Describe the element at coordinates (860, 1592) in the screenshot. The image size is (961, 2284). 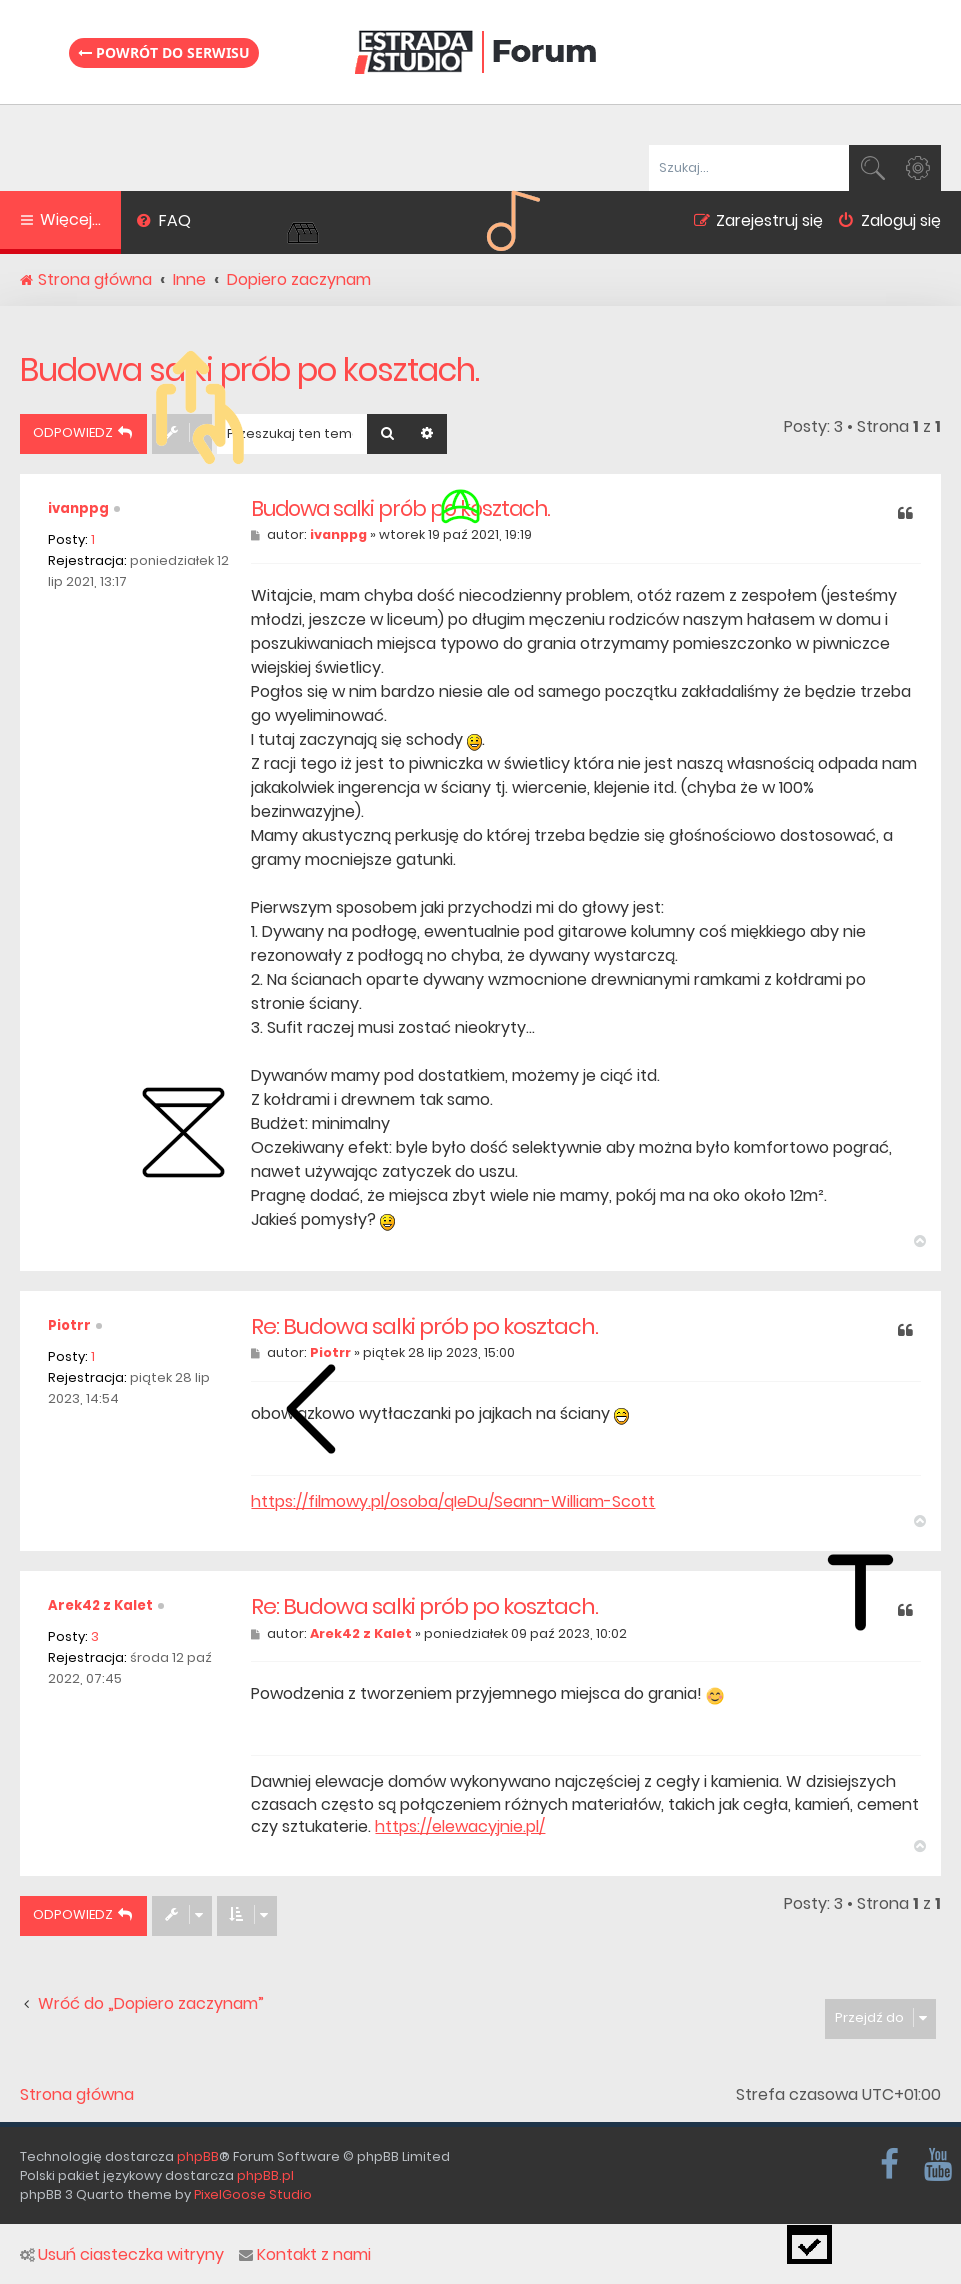
I see `text formatting or typography options` at that location.